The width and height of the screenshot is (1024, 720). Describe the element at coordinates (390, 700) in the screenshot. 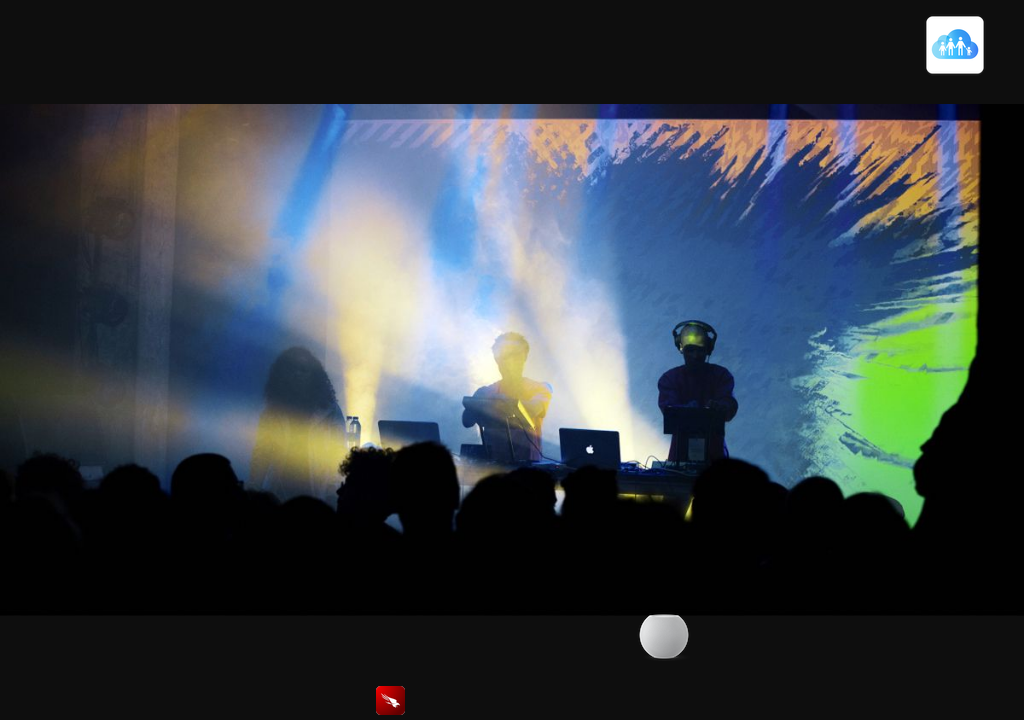

I see `open CrowdStrike Falcon endpoint security app` at that location.